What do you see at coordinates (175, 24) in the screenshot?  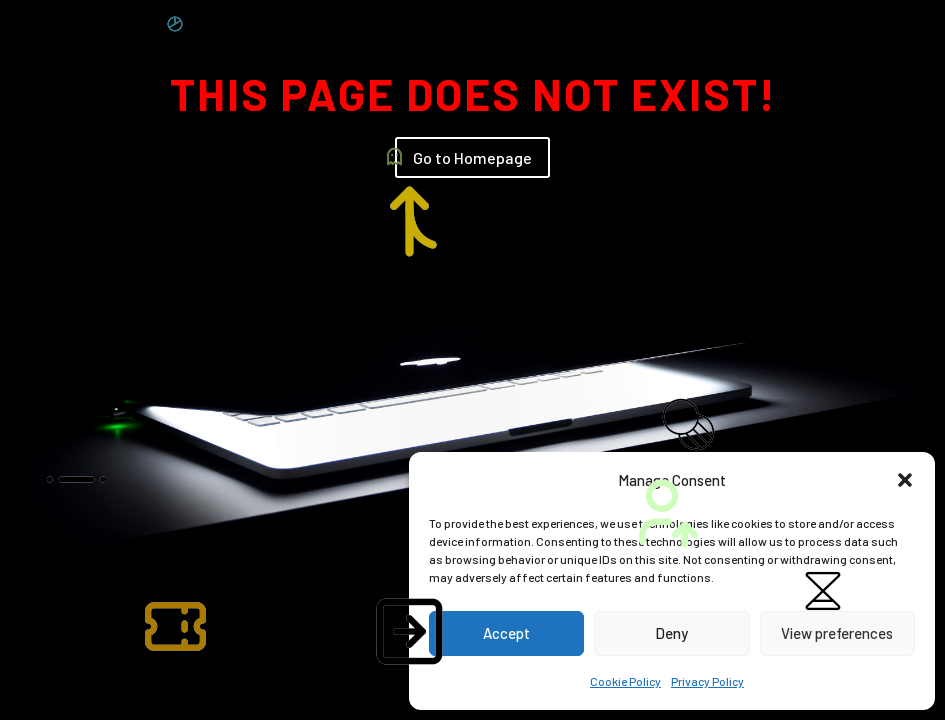 I see `view analytics or statistics breakdown` at bounding box center [175, 24].